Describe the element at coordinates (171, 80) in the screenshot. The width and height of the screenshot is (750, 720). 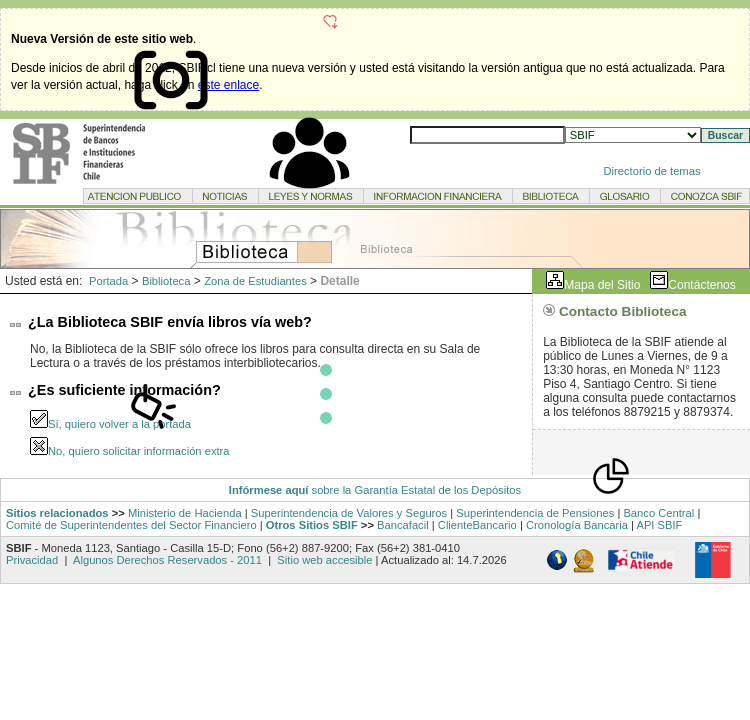
I see `access camera or photo capture settings` at that location.